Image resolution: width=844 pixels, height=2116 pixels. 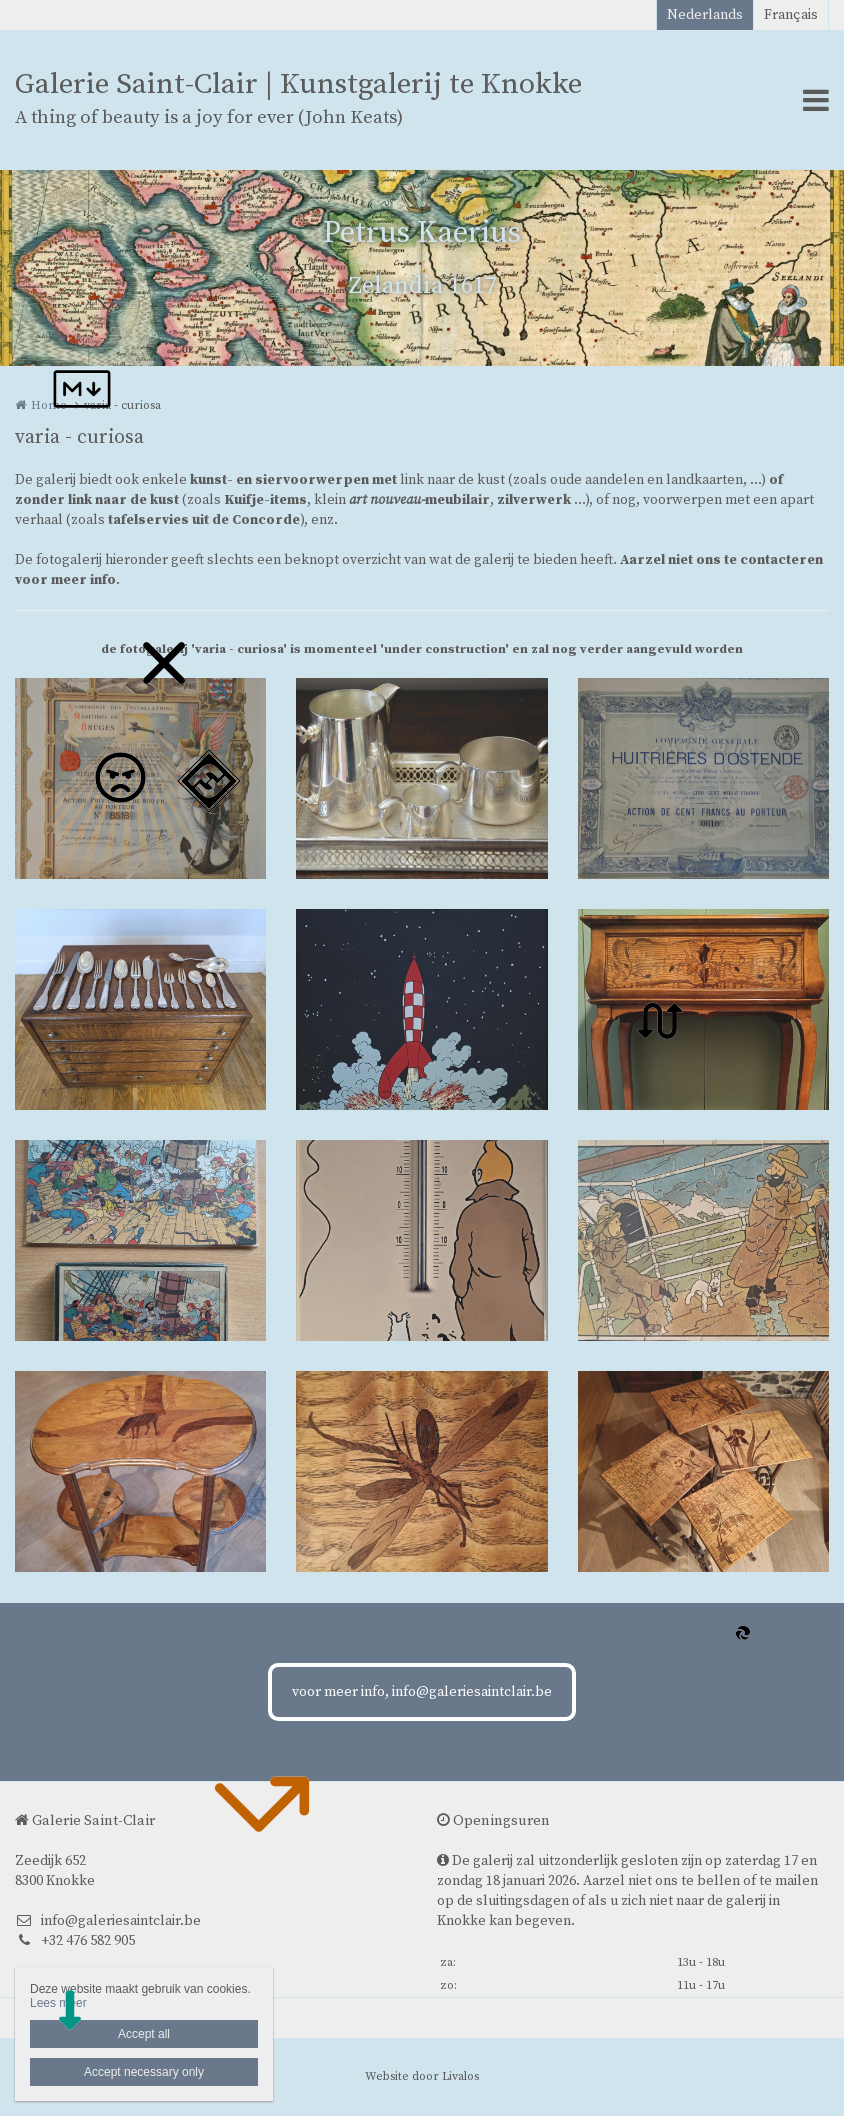 What do you see at coordinates (743, 1633) in the screenshot?
I see `open microsoft edge browser` at bounding box center [743, 1633].